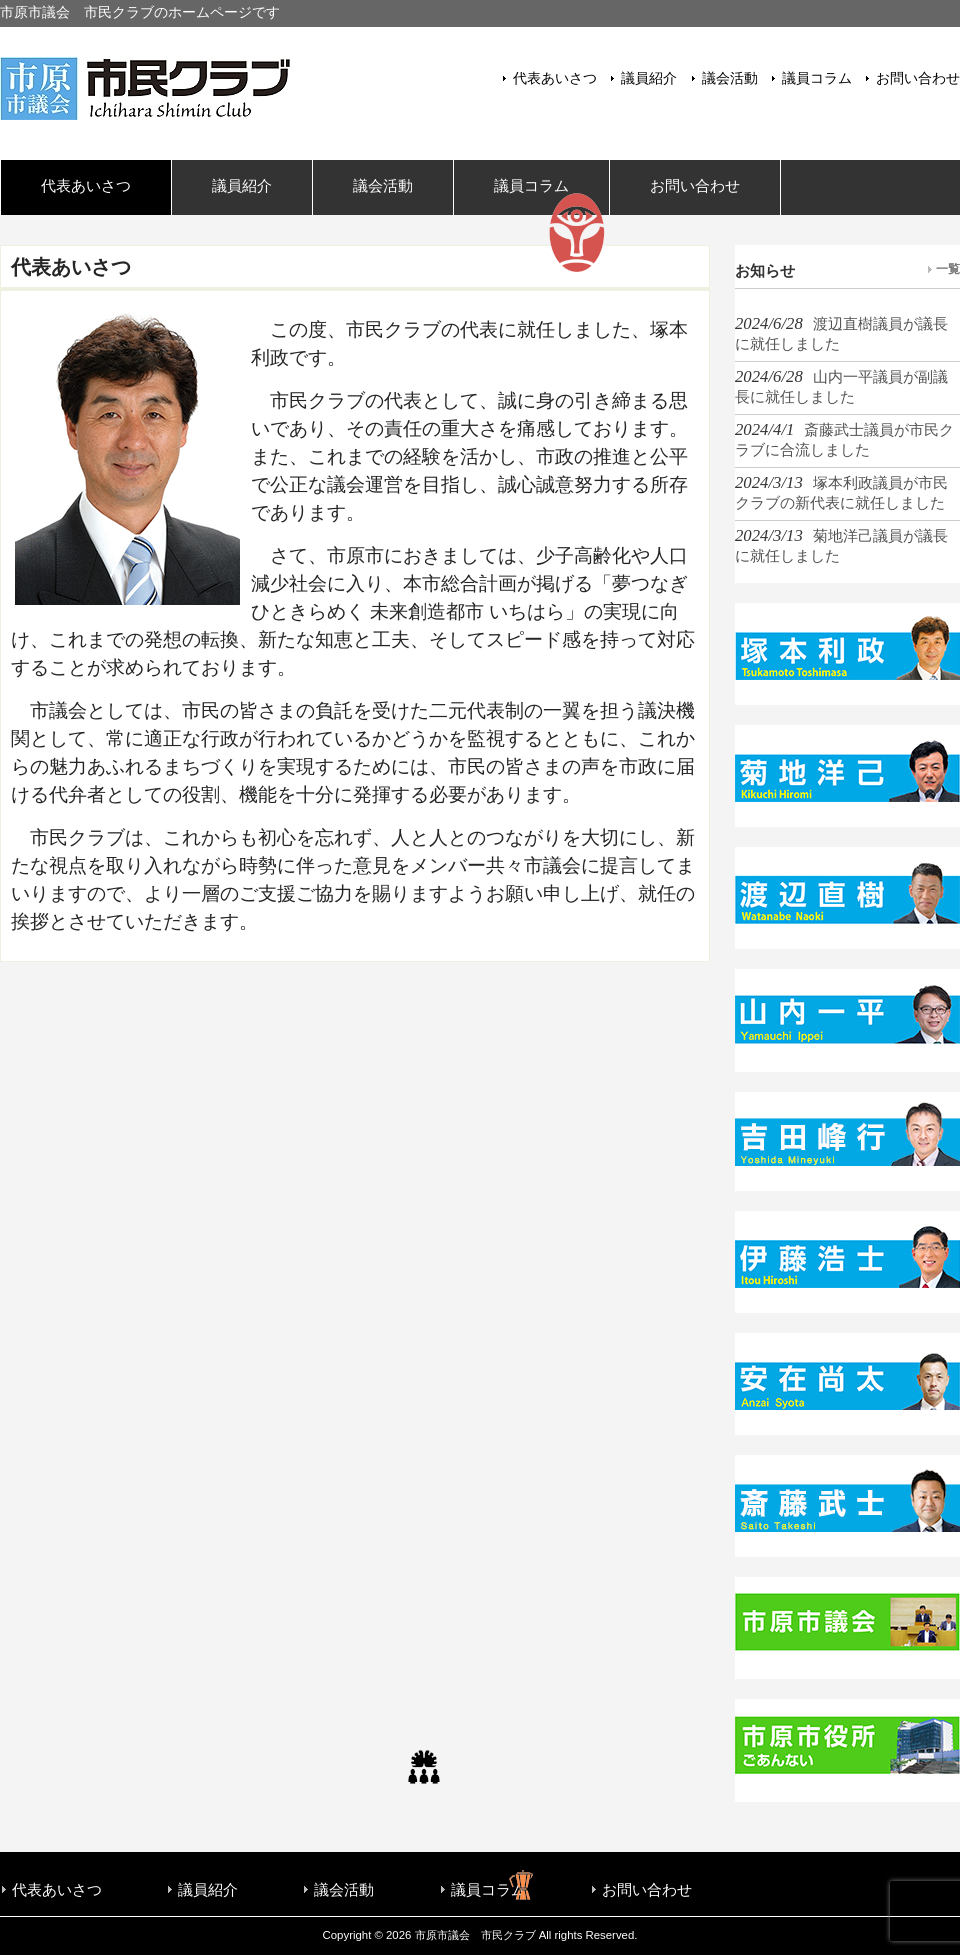  I want to click on browse coffee brewing recipes, so click(523, 1885).